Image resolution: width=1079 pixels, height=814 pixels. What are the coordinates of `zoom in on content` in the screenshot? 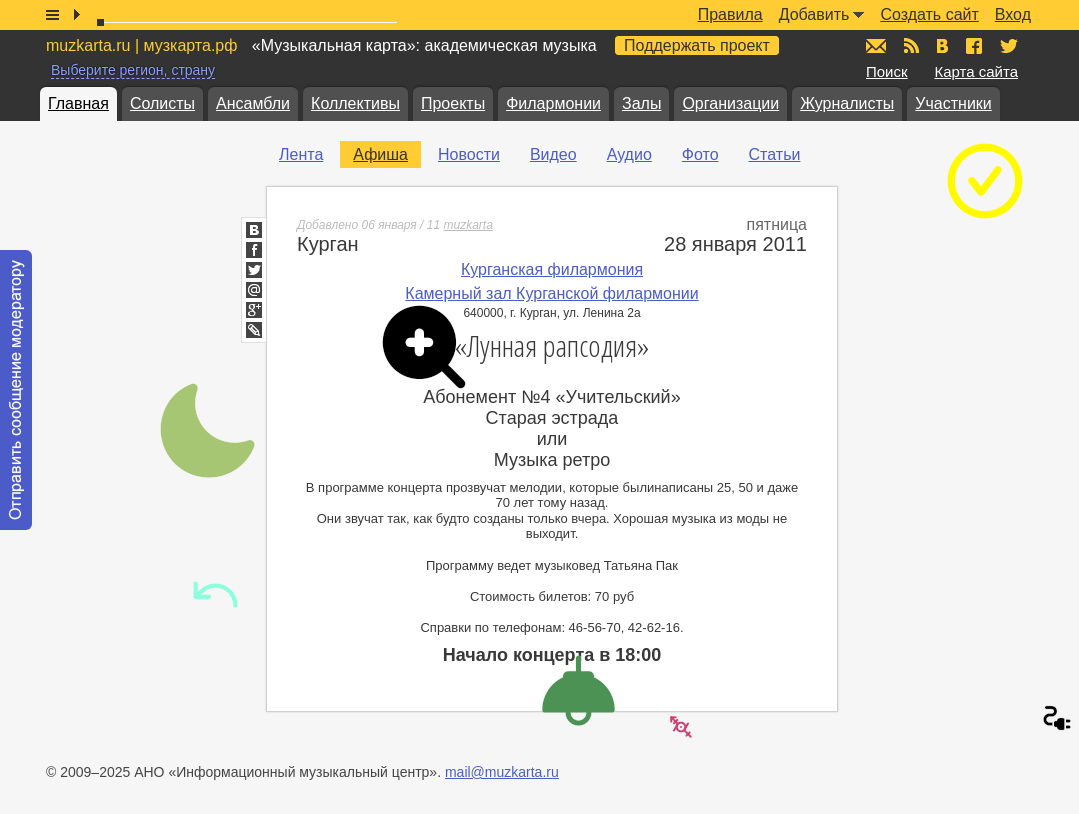 It's located at (424, 347).